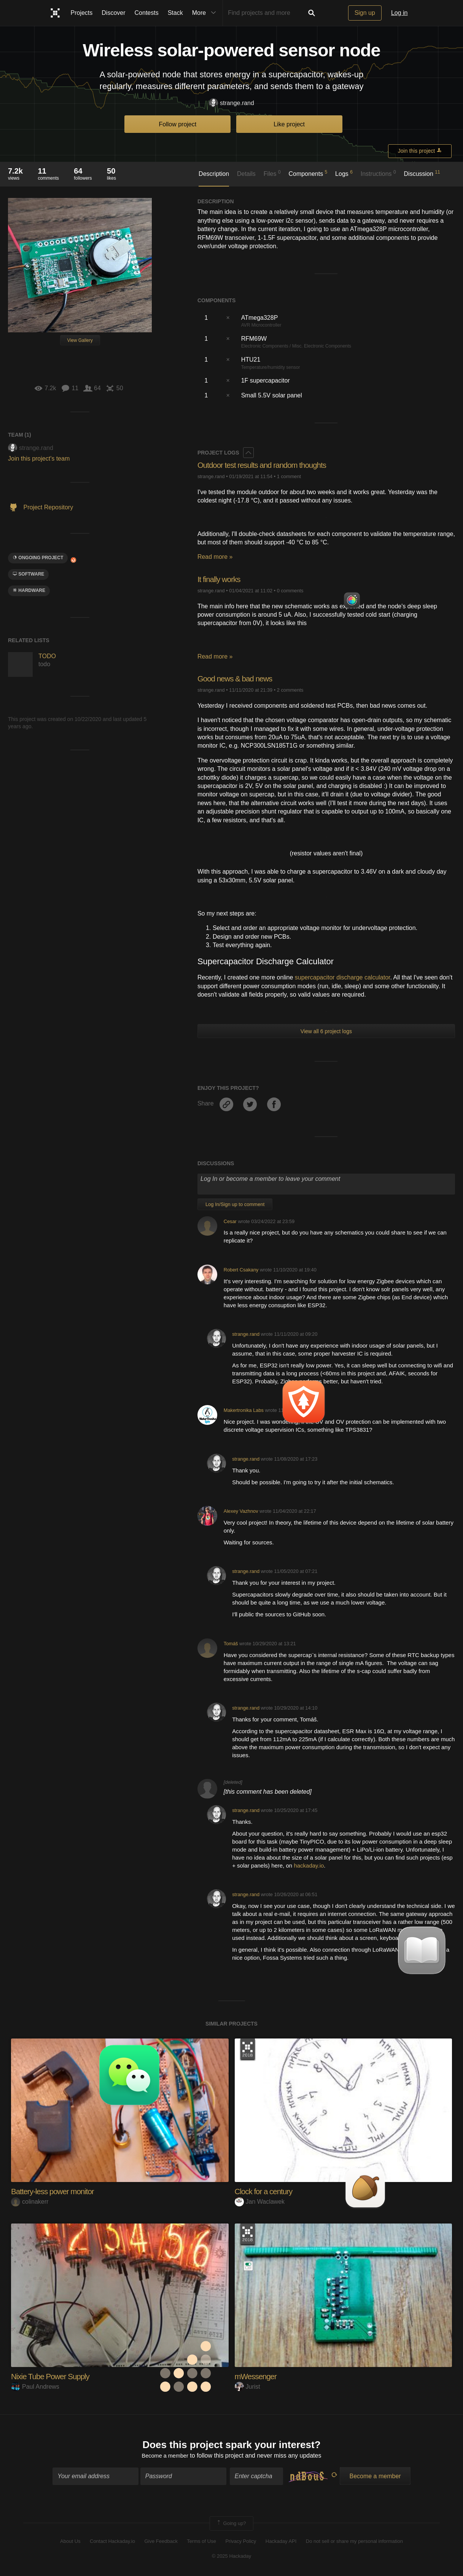 This screenshot has height=2576, width=463. Describe the element at coordinates (187, 2365) in the screenshot. I see `launch four-in-a-row game` at that location.